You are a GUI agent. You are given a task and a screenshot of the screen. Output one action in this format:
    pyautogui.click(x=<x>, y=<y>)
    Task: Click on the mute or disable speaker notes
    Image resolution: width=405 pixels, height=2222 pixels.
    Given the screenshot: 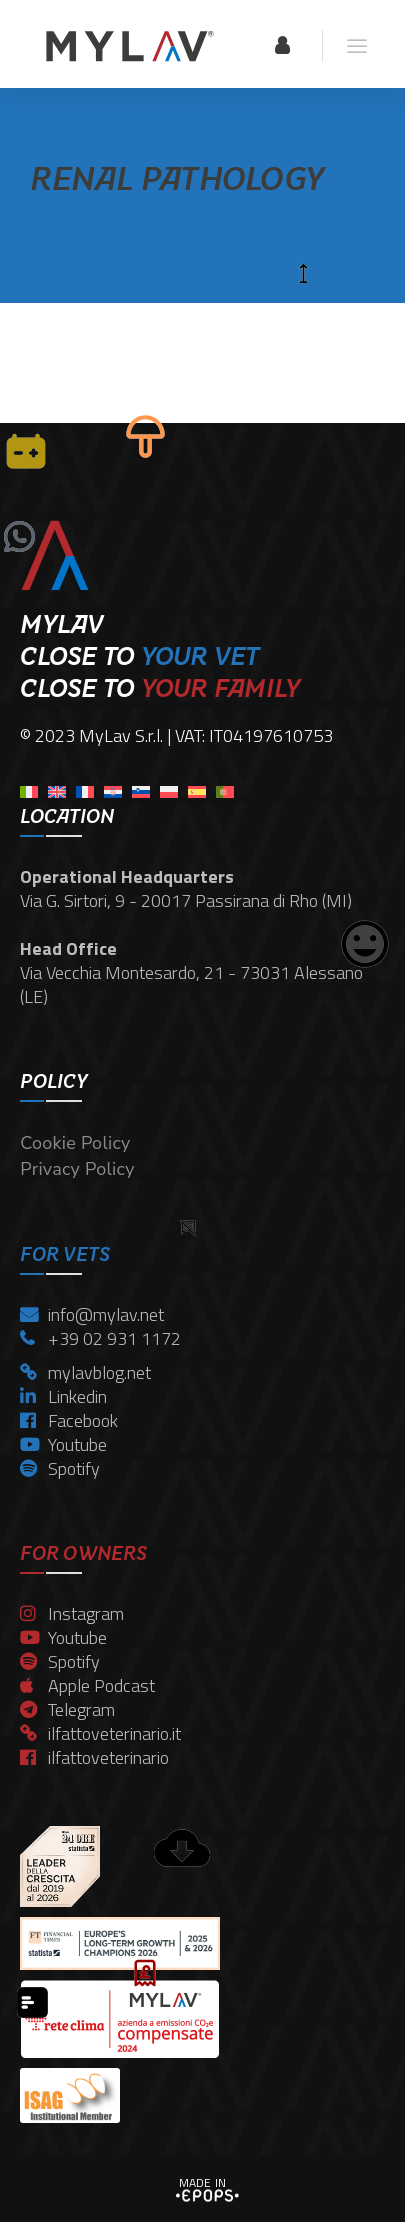 What is the action you would take?
    pyautogui.click(x=188, y=1227)
    